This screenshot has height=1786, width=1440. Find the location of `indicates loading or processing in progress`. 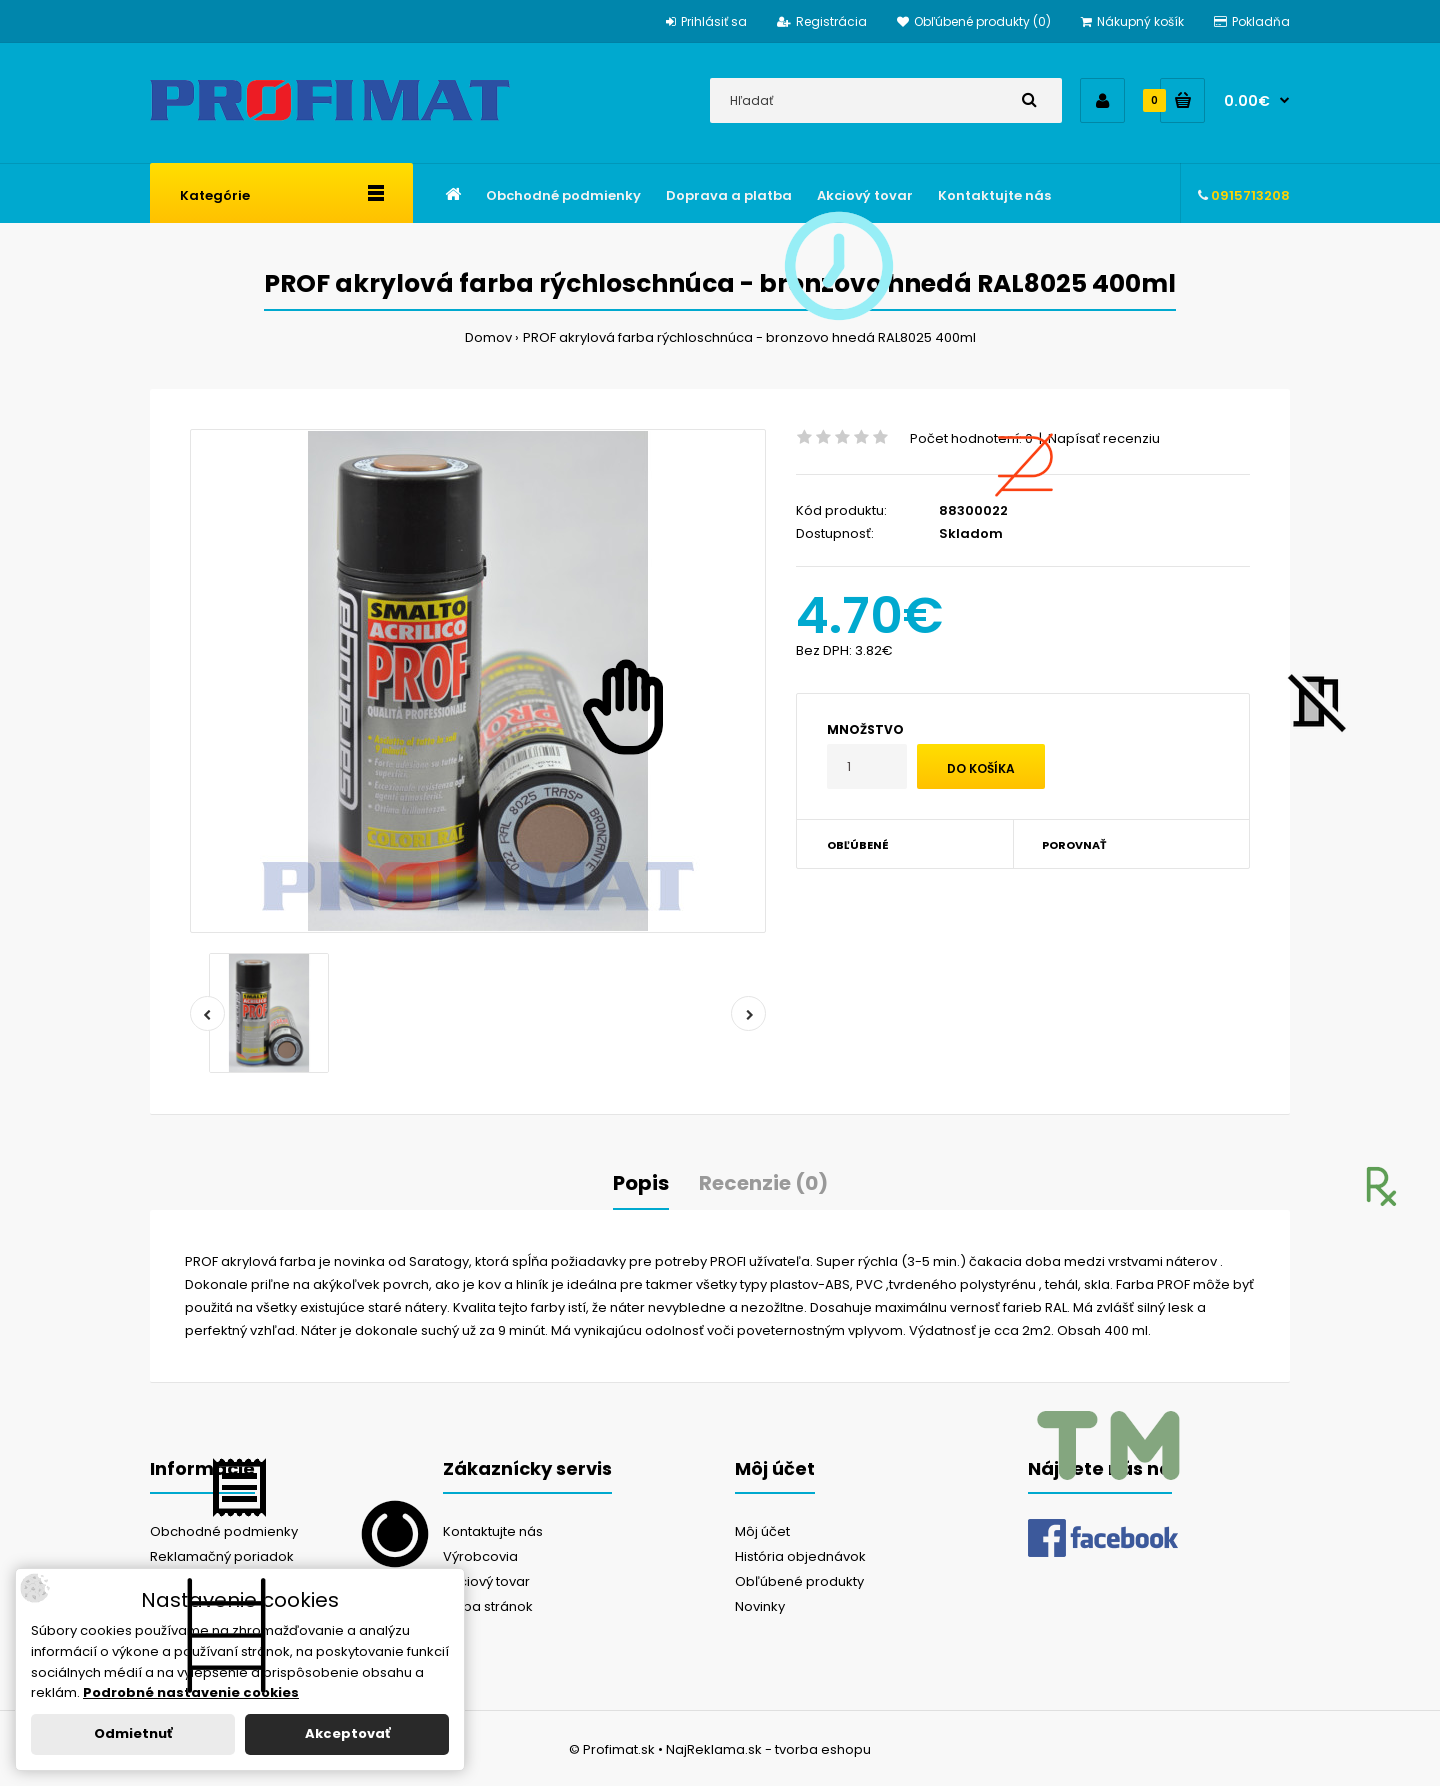

indicates loading or processing in progress is located at coordinates (395, 1534).